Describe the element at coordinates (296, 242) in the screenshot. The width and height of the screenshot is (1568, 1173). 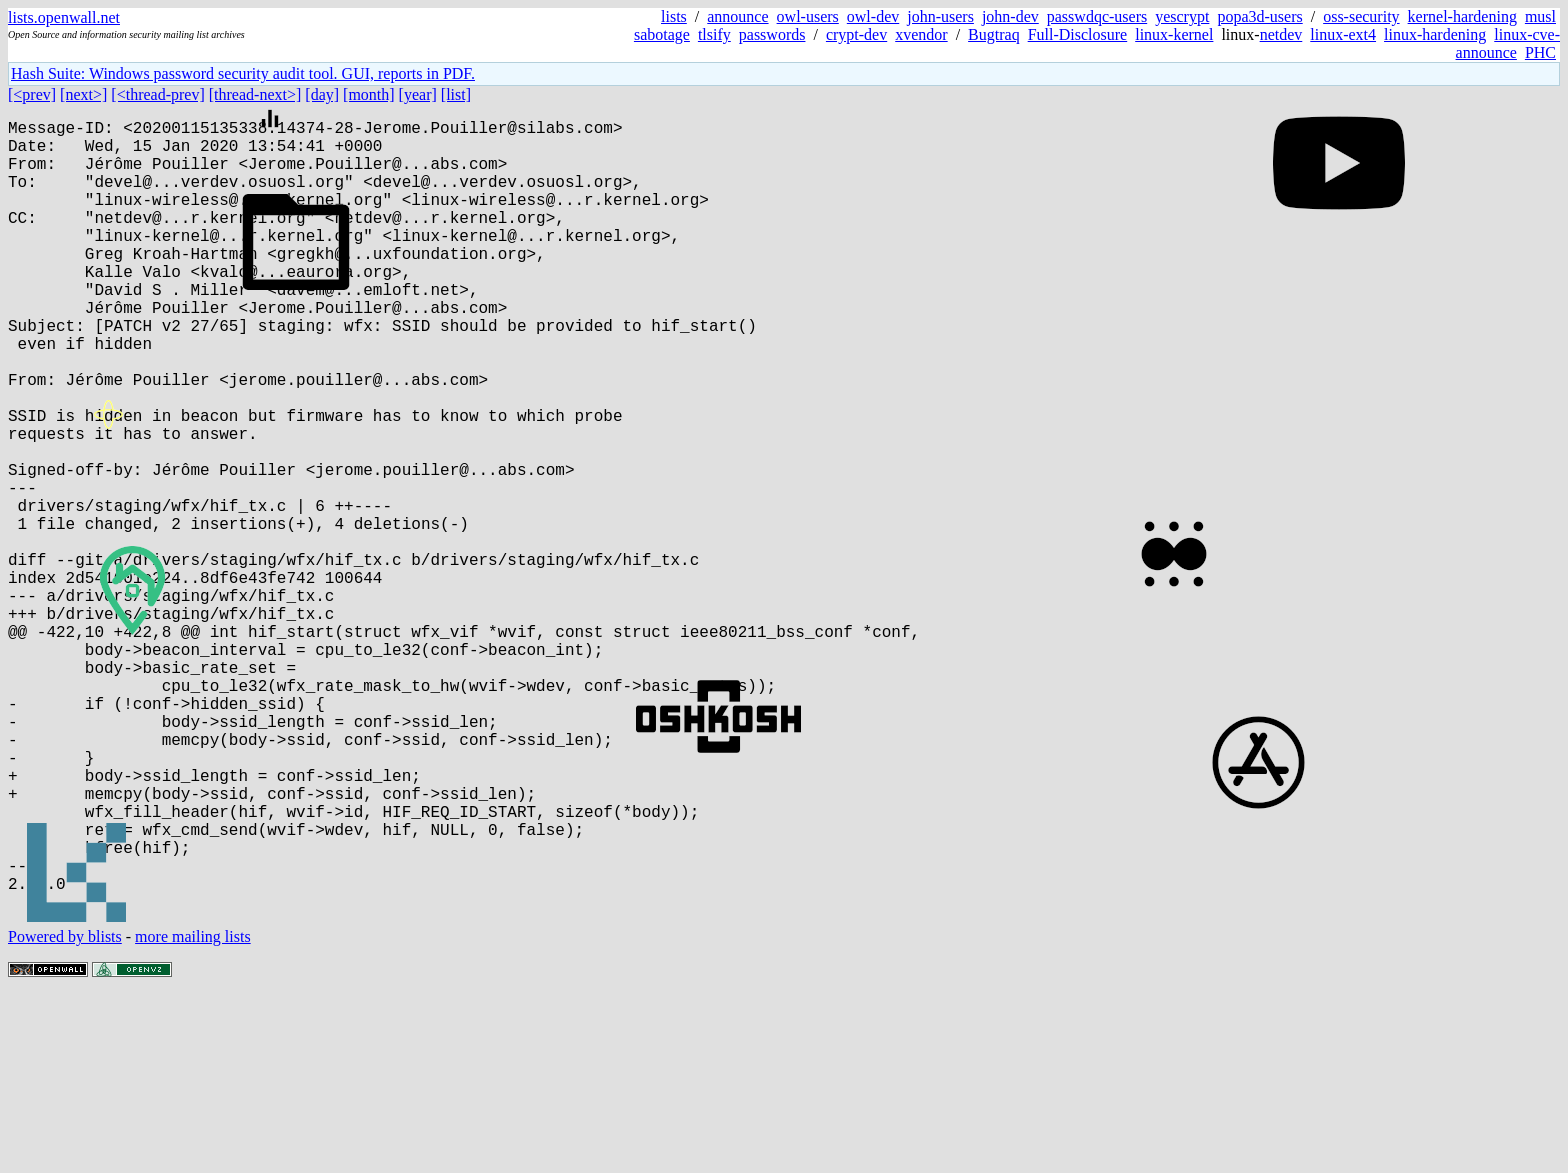
I see `open folder to view files` at that location.